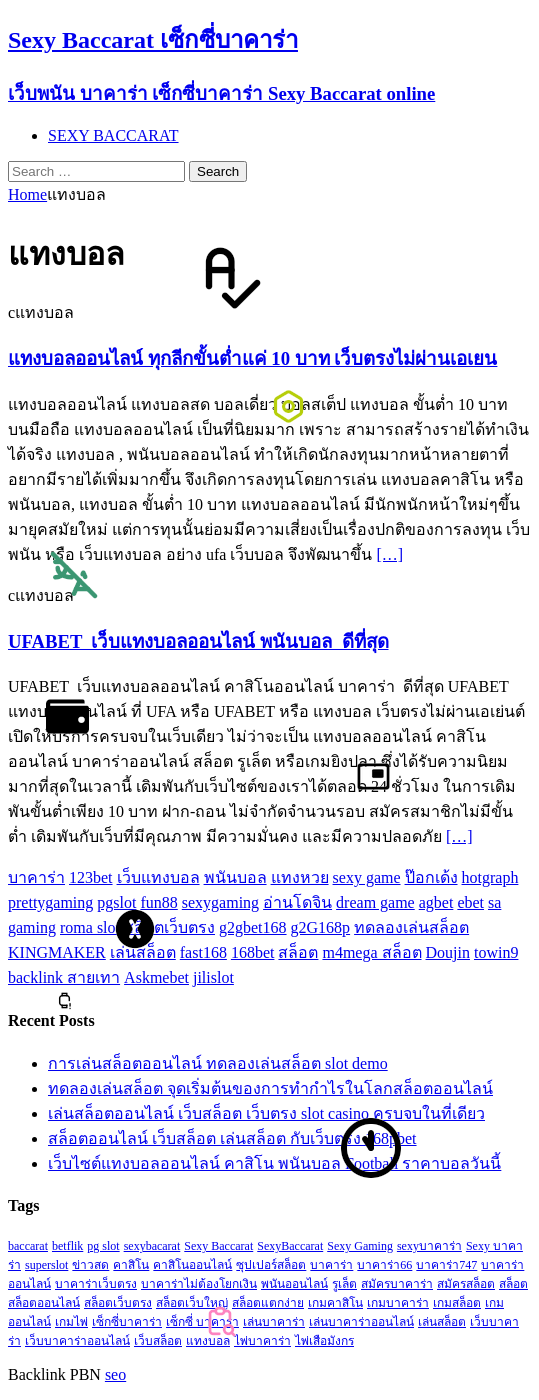 Image resolution: width=539 pixels, height=1400 pixels. Describe the element at coordinates (288, 406) in the screenshot. I see `access settings or configuration options` at that location.